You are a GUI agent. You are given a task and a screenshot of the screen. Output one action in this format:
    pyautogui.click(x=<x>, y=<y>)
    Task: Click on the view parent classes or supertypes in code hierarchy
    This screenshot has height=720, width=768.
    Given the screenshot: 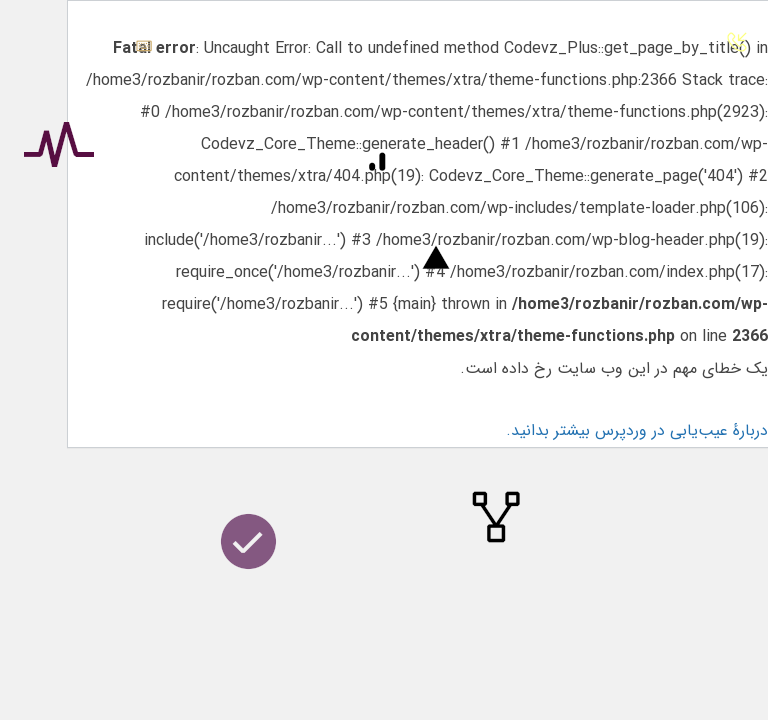 What is the action you would take?
    pyautogui.click(x=498, y=517)
    